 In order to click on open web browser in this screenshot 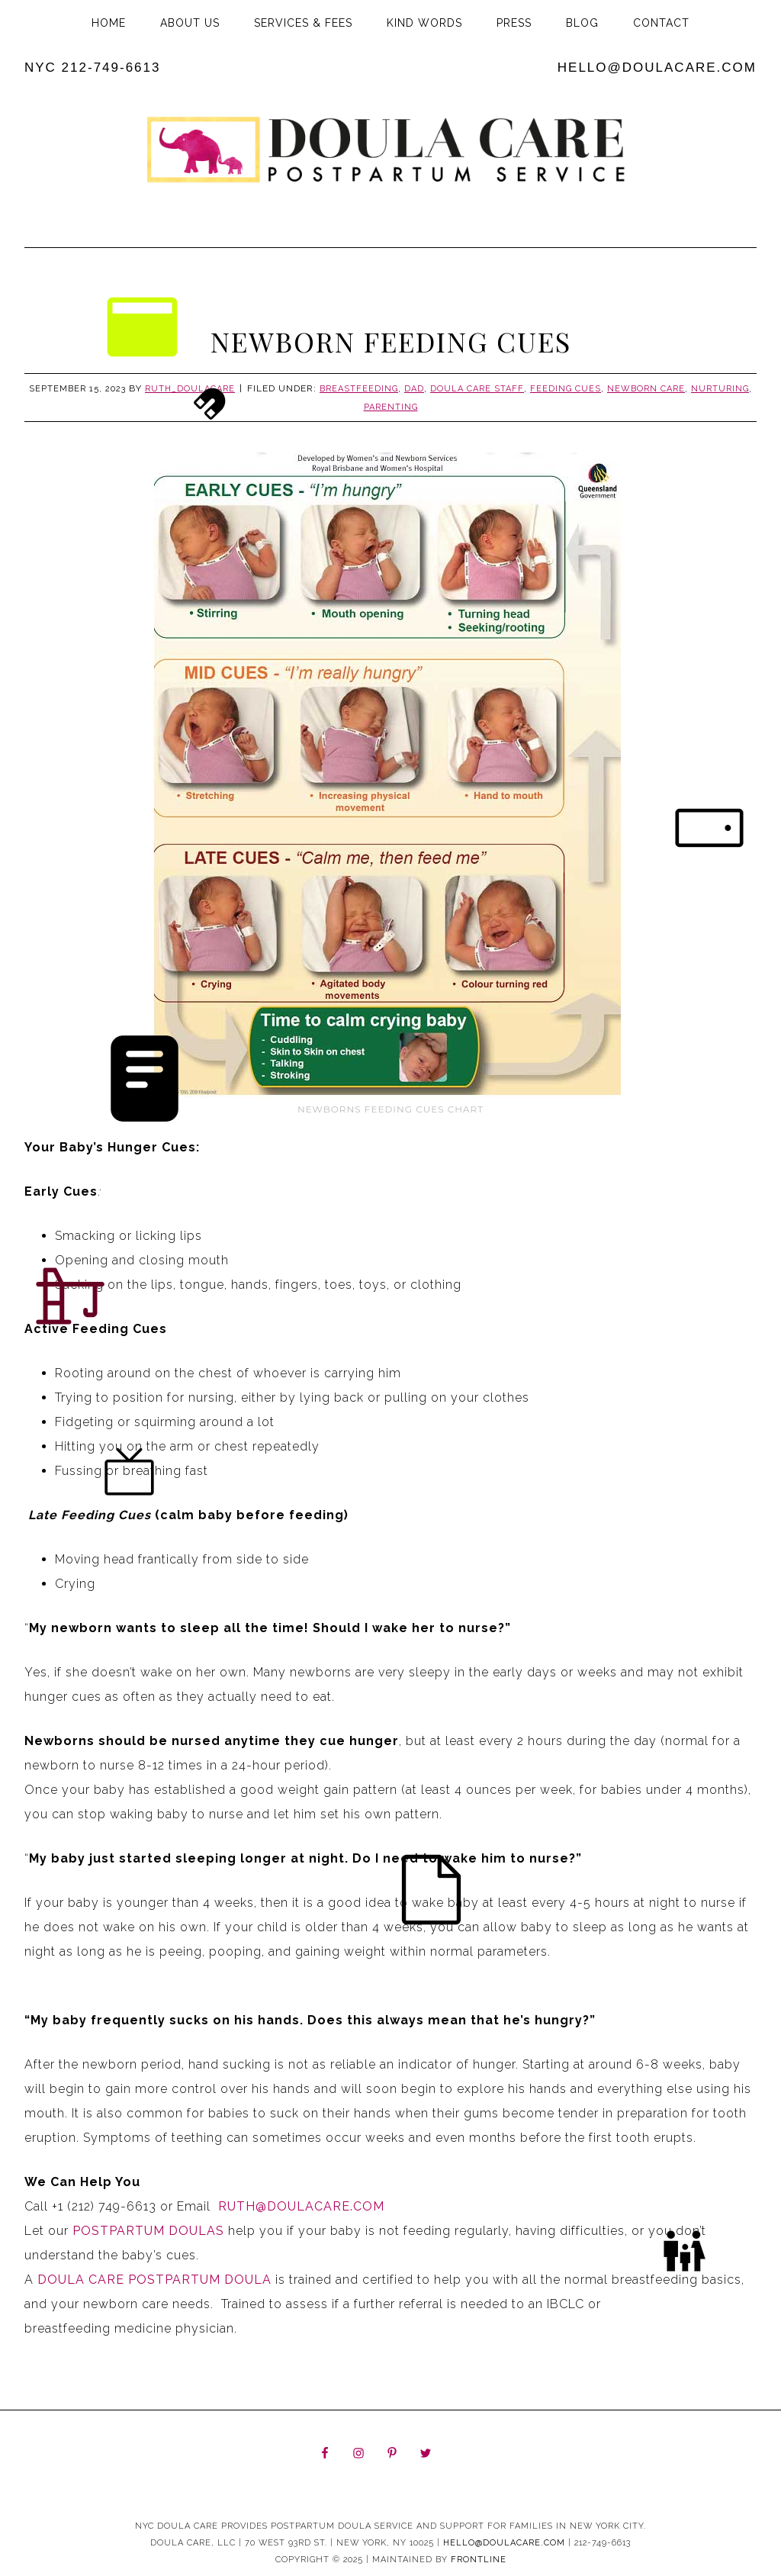, I will do `click(142, 327)`.